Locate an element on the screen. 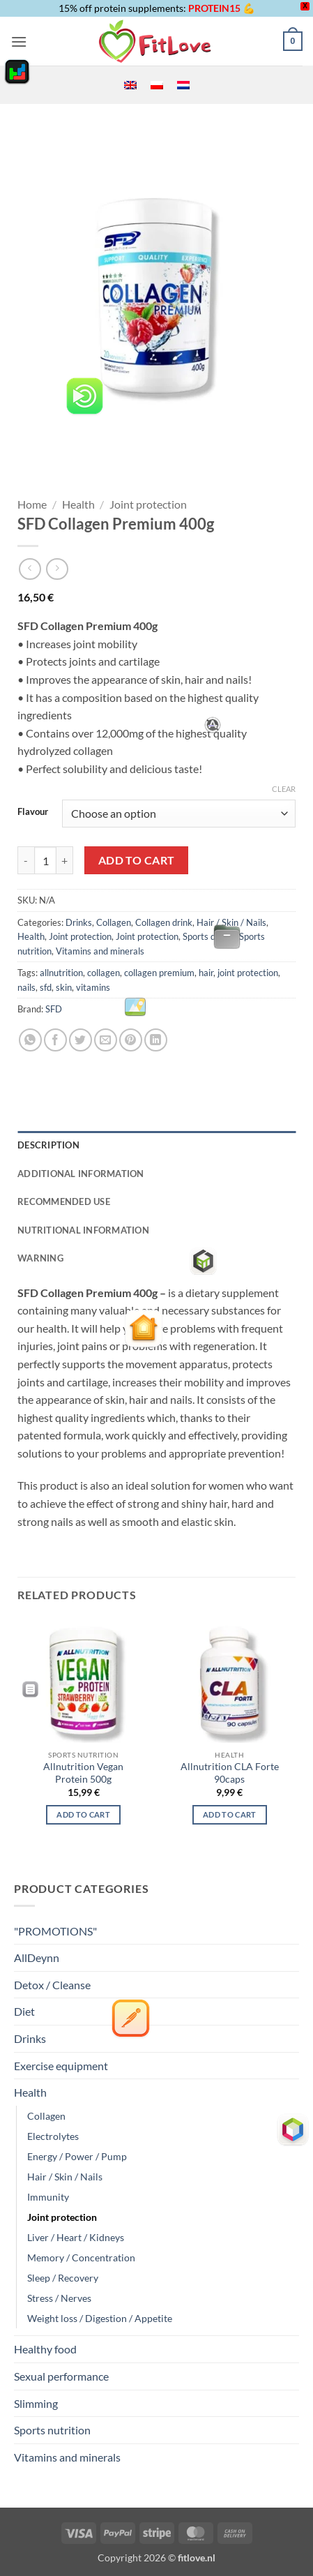  open gnome photos app is located at coordinates (135, 1007).